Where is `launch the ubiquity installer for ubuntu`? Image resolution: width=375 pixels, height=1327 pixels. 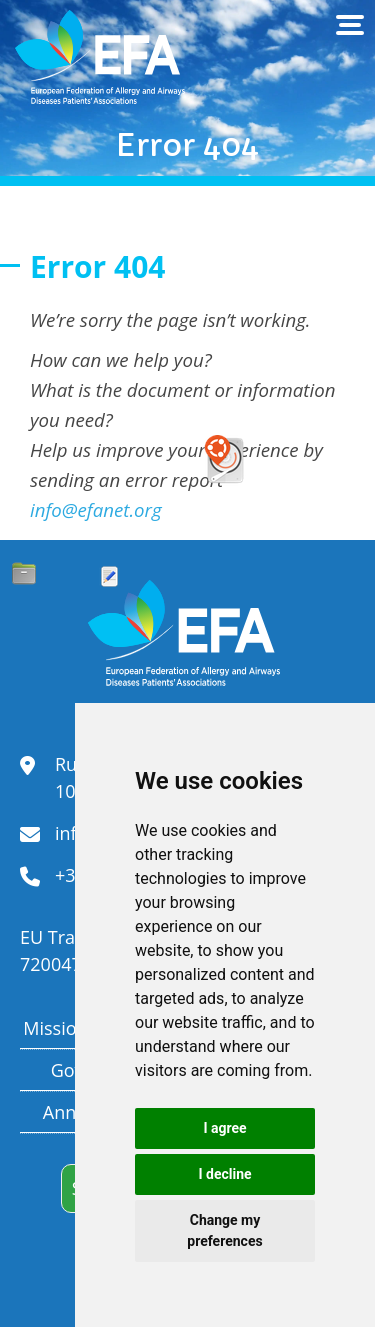 launch the ubiquity installer for ubuntu is located at coordinates (225, 460).